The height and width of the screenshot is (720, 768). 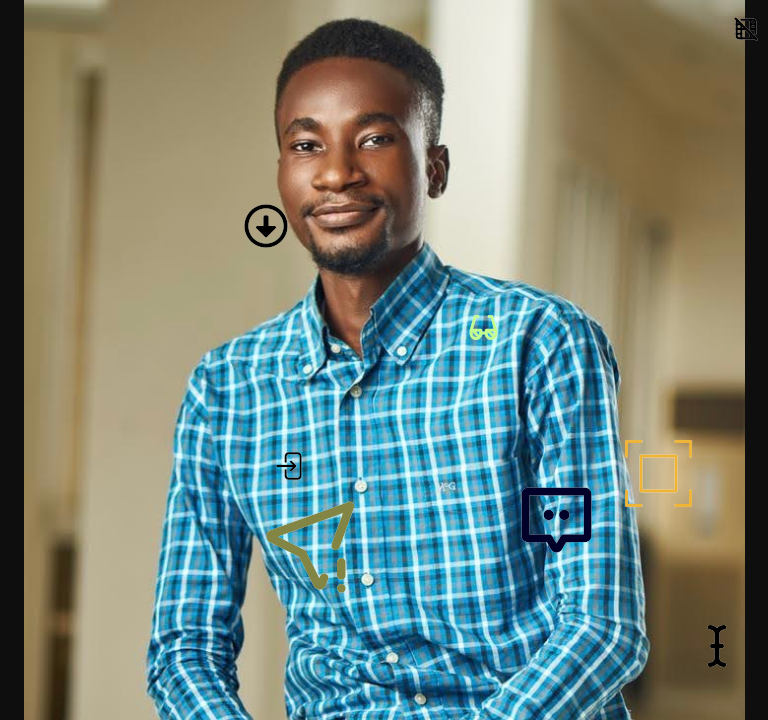 What do you see at coordinates (717, 646) in the screenshot?
I see `text input field is active` at bounding box center [717, 646].